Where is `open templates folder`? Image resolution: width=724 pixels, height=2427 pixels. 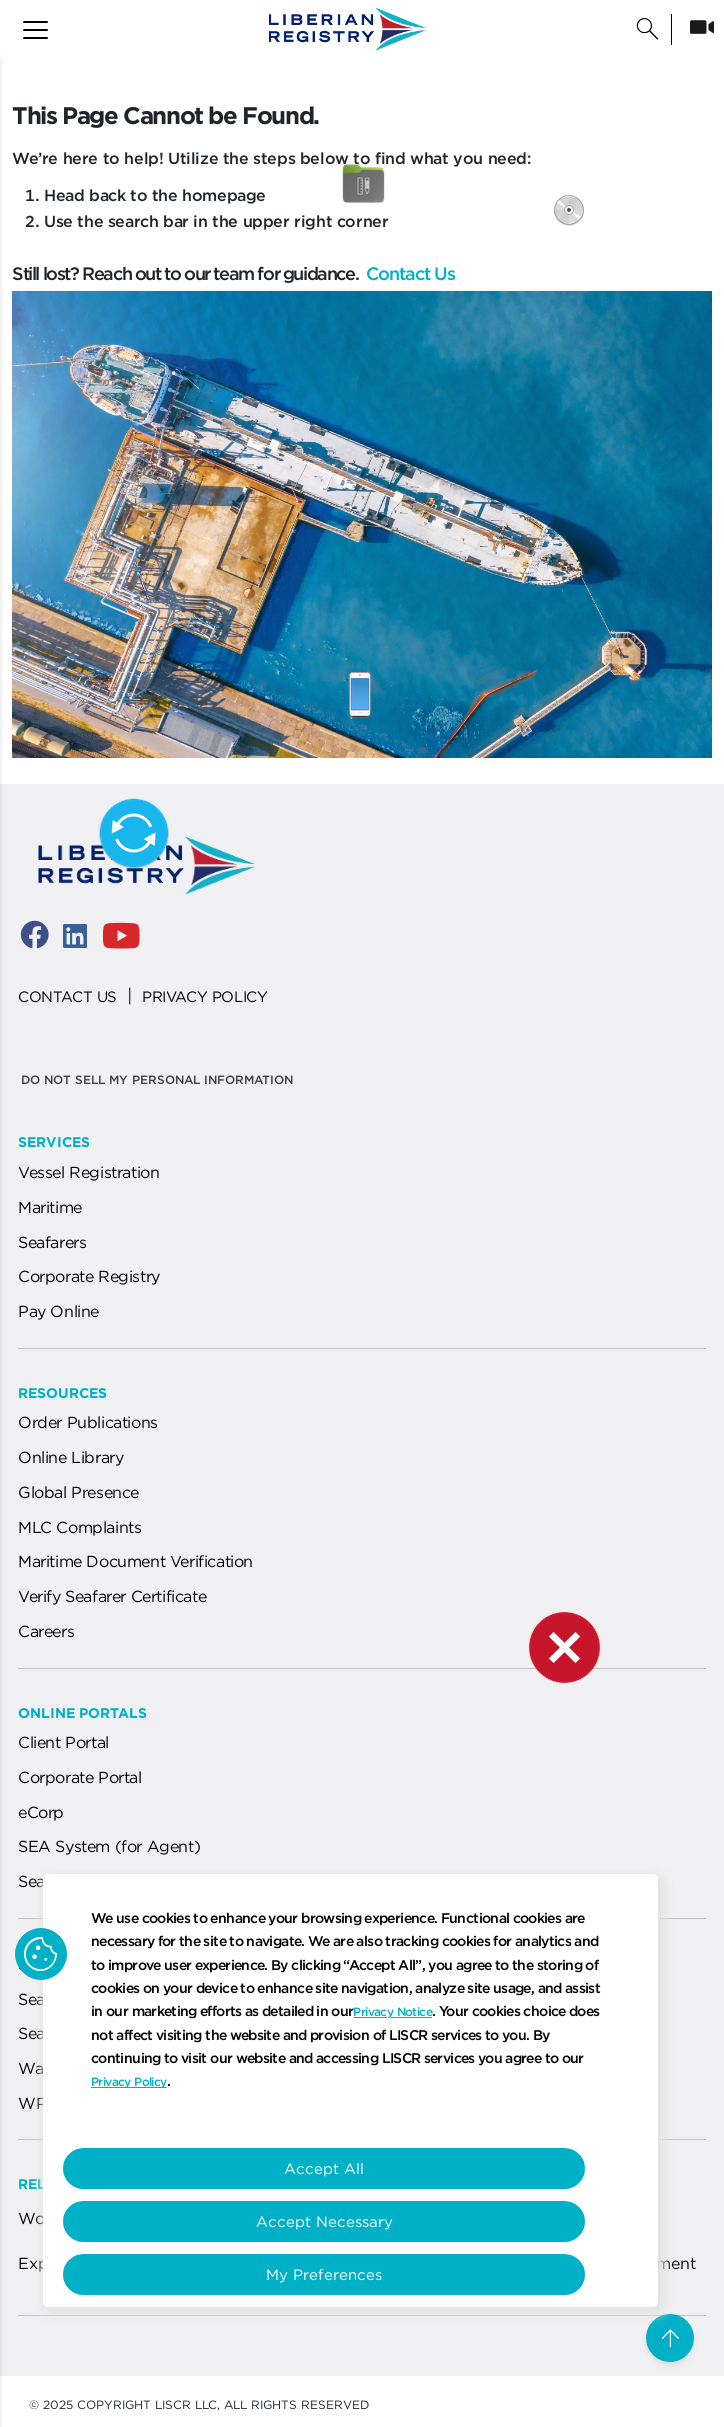 open templates folder is located at coordinates (363, 183).